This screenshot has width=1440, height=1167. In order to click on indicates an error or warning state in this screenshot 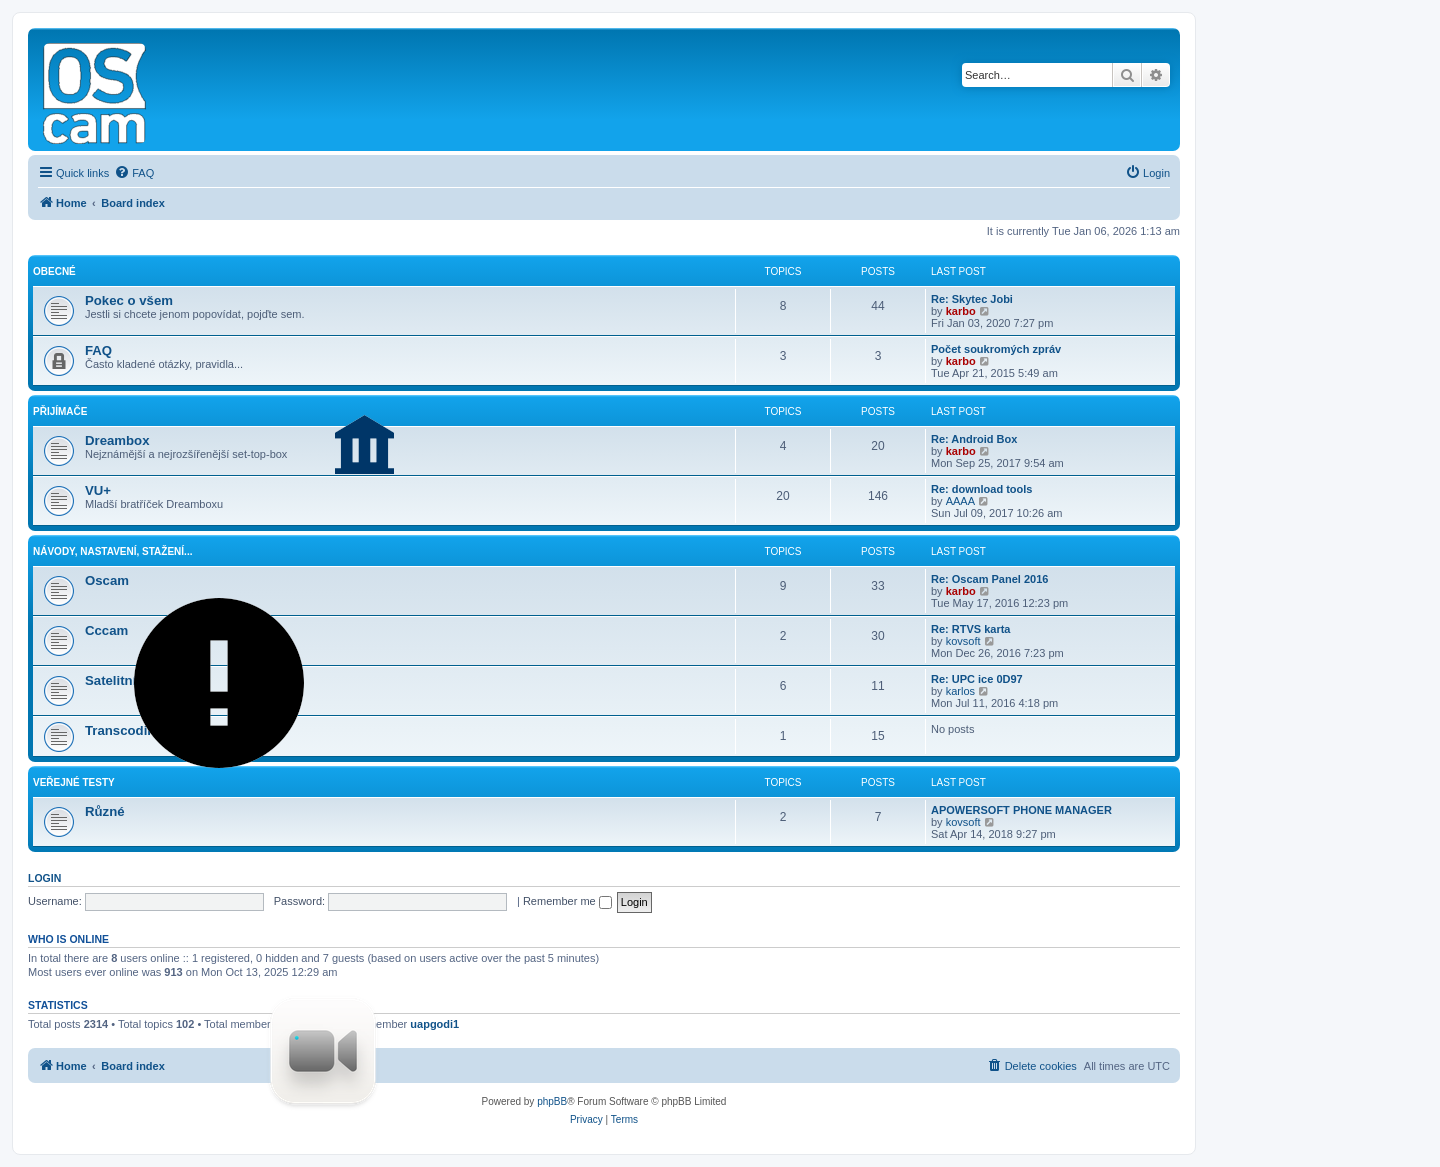, I will do `click(219, 683)`.